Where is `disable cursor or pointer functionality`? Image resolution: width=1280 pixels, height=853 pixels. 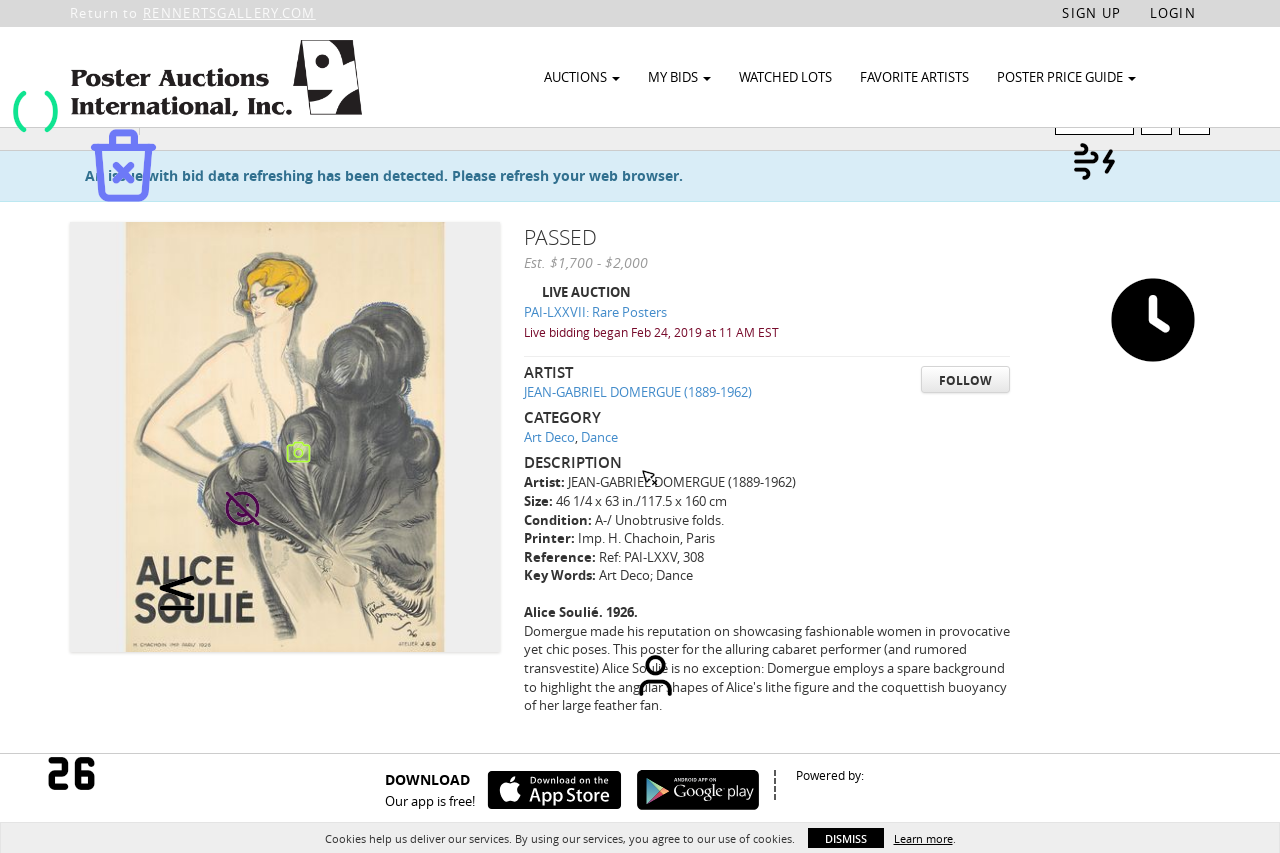 disable cursor or pointer functionality is located at coordinates (649, 477).